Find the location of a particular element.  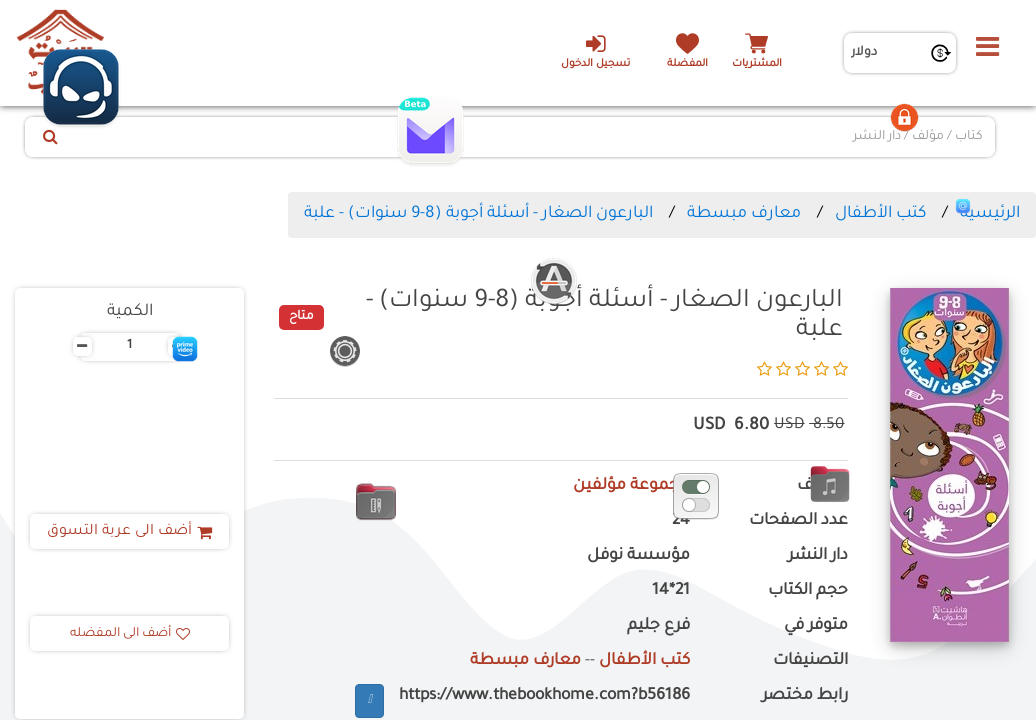

open system tweaks or customization settings is located at coordinates (696, 496).